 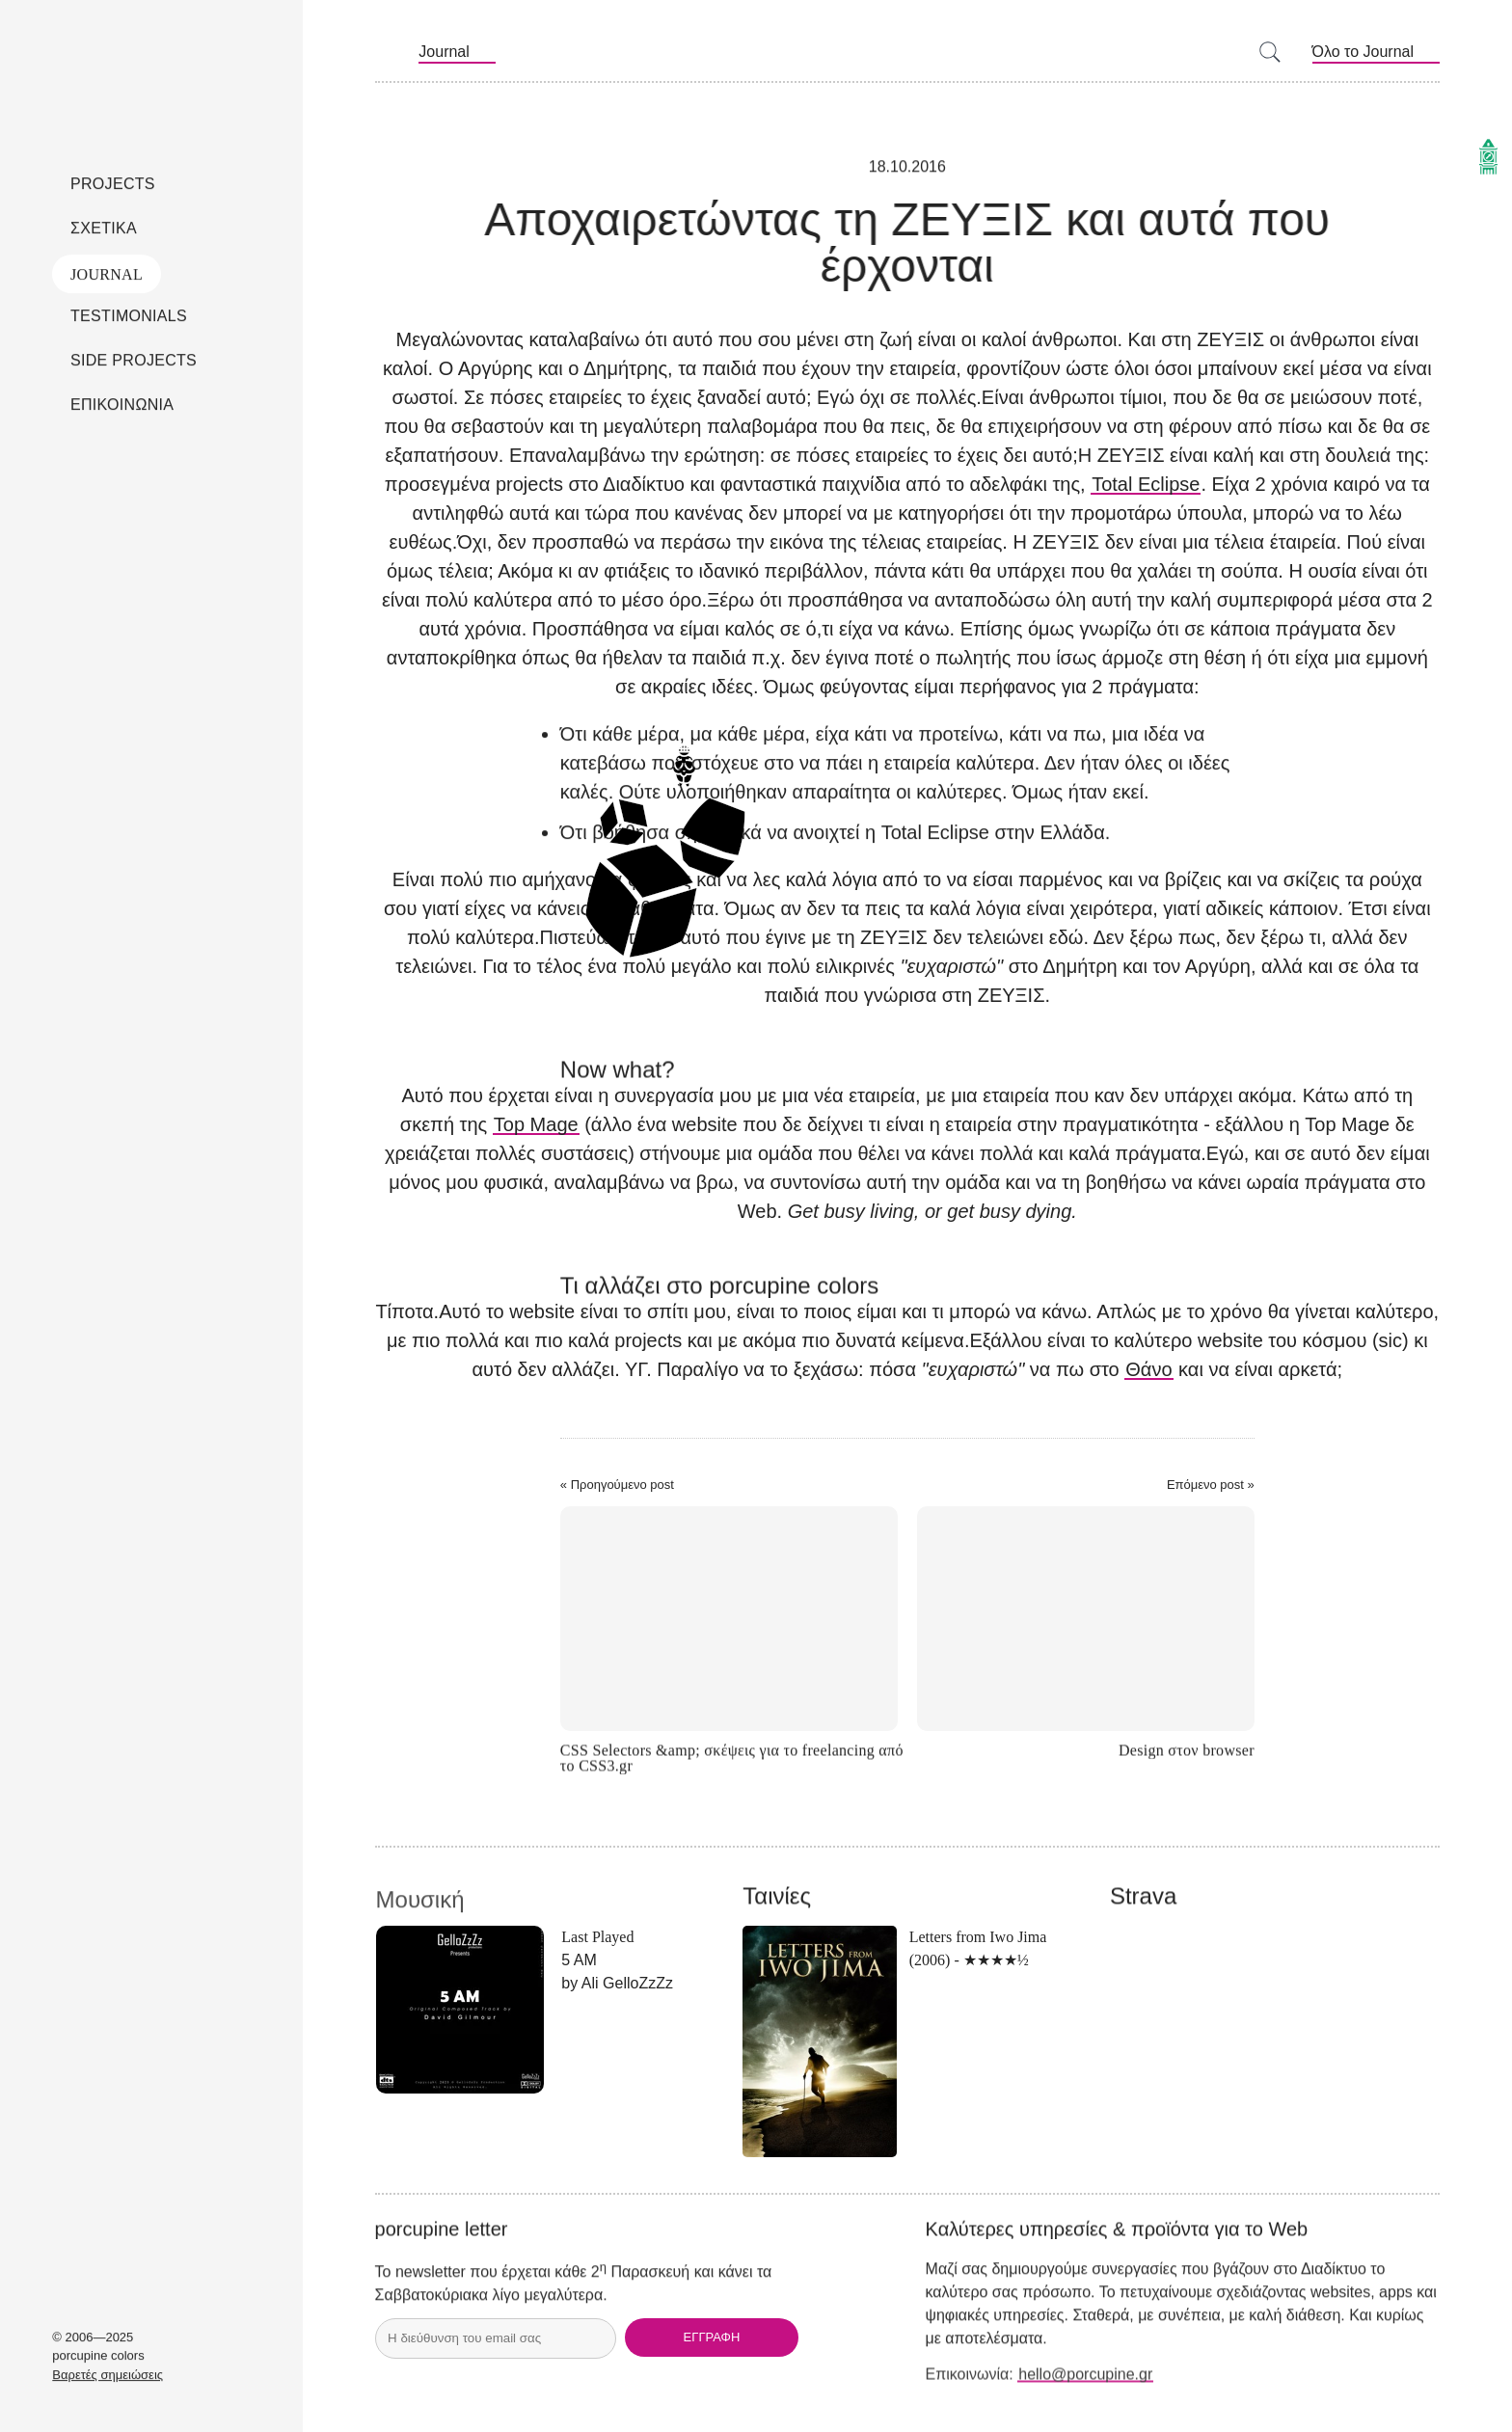 What do you see at coordinates (1488, 156) in the screenshot?
I see `view clock tower landmark or building` at bounding box center [1488, 156].